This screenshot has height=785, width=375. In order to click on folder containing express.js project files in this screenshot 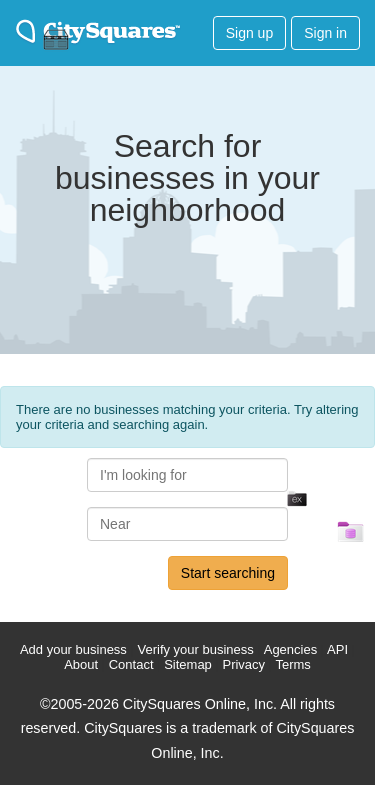, I will do `click(297, 499)`.